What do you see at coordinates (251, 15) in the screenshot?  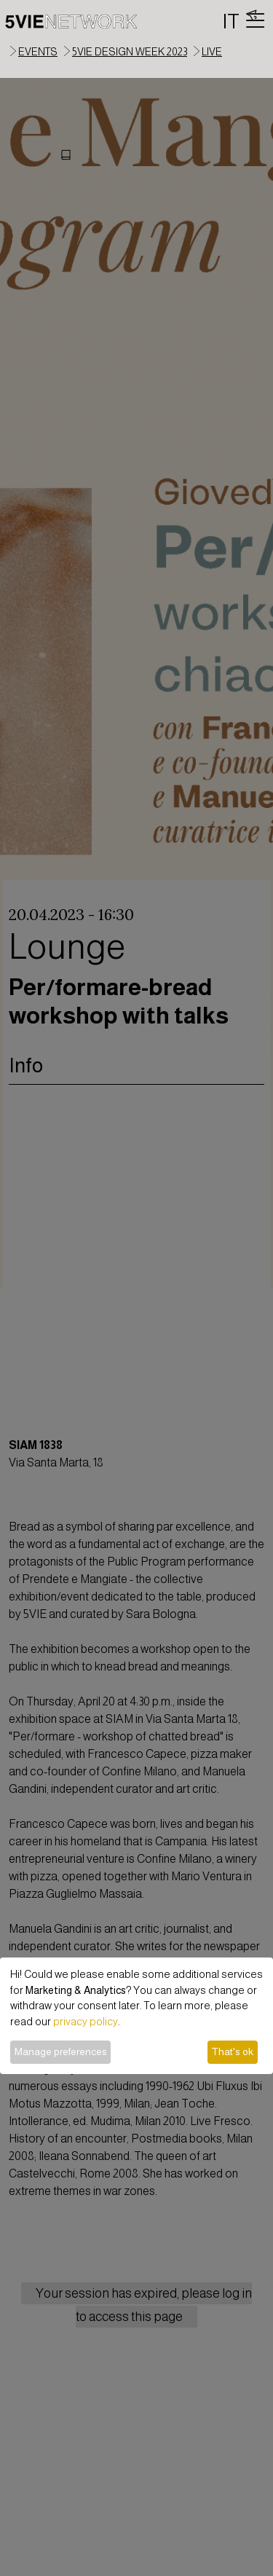 I see `unknown or unconfirmed location` at bounding box center [251, 15].